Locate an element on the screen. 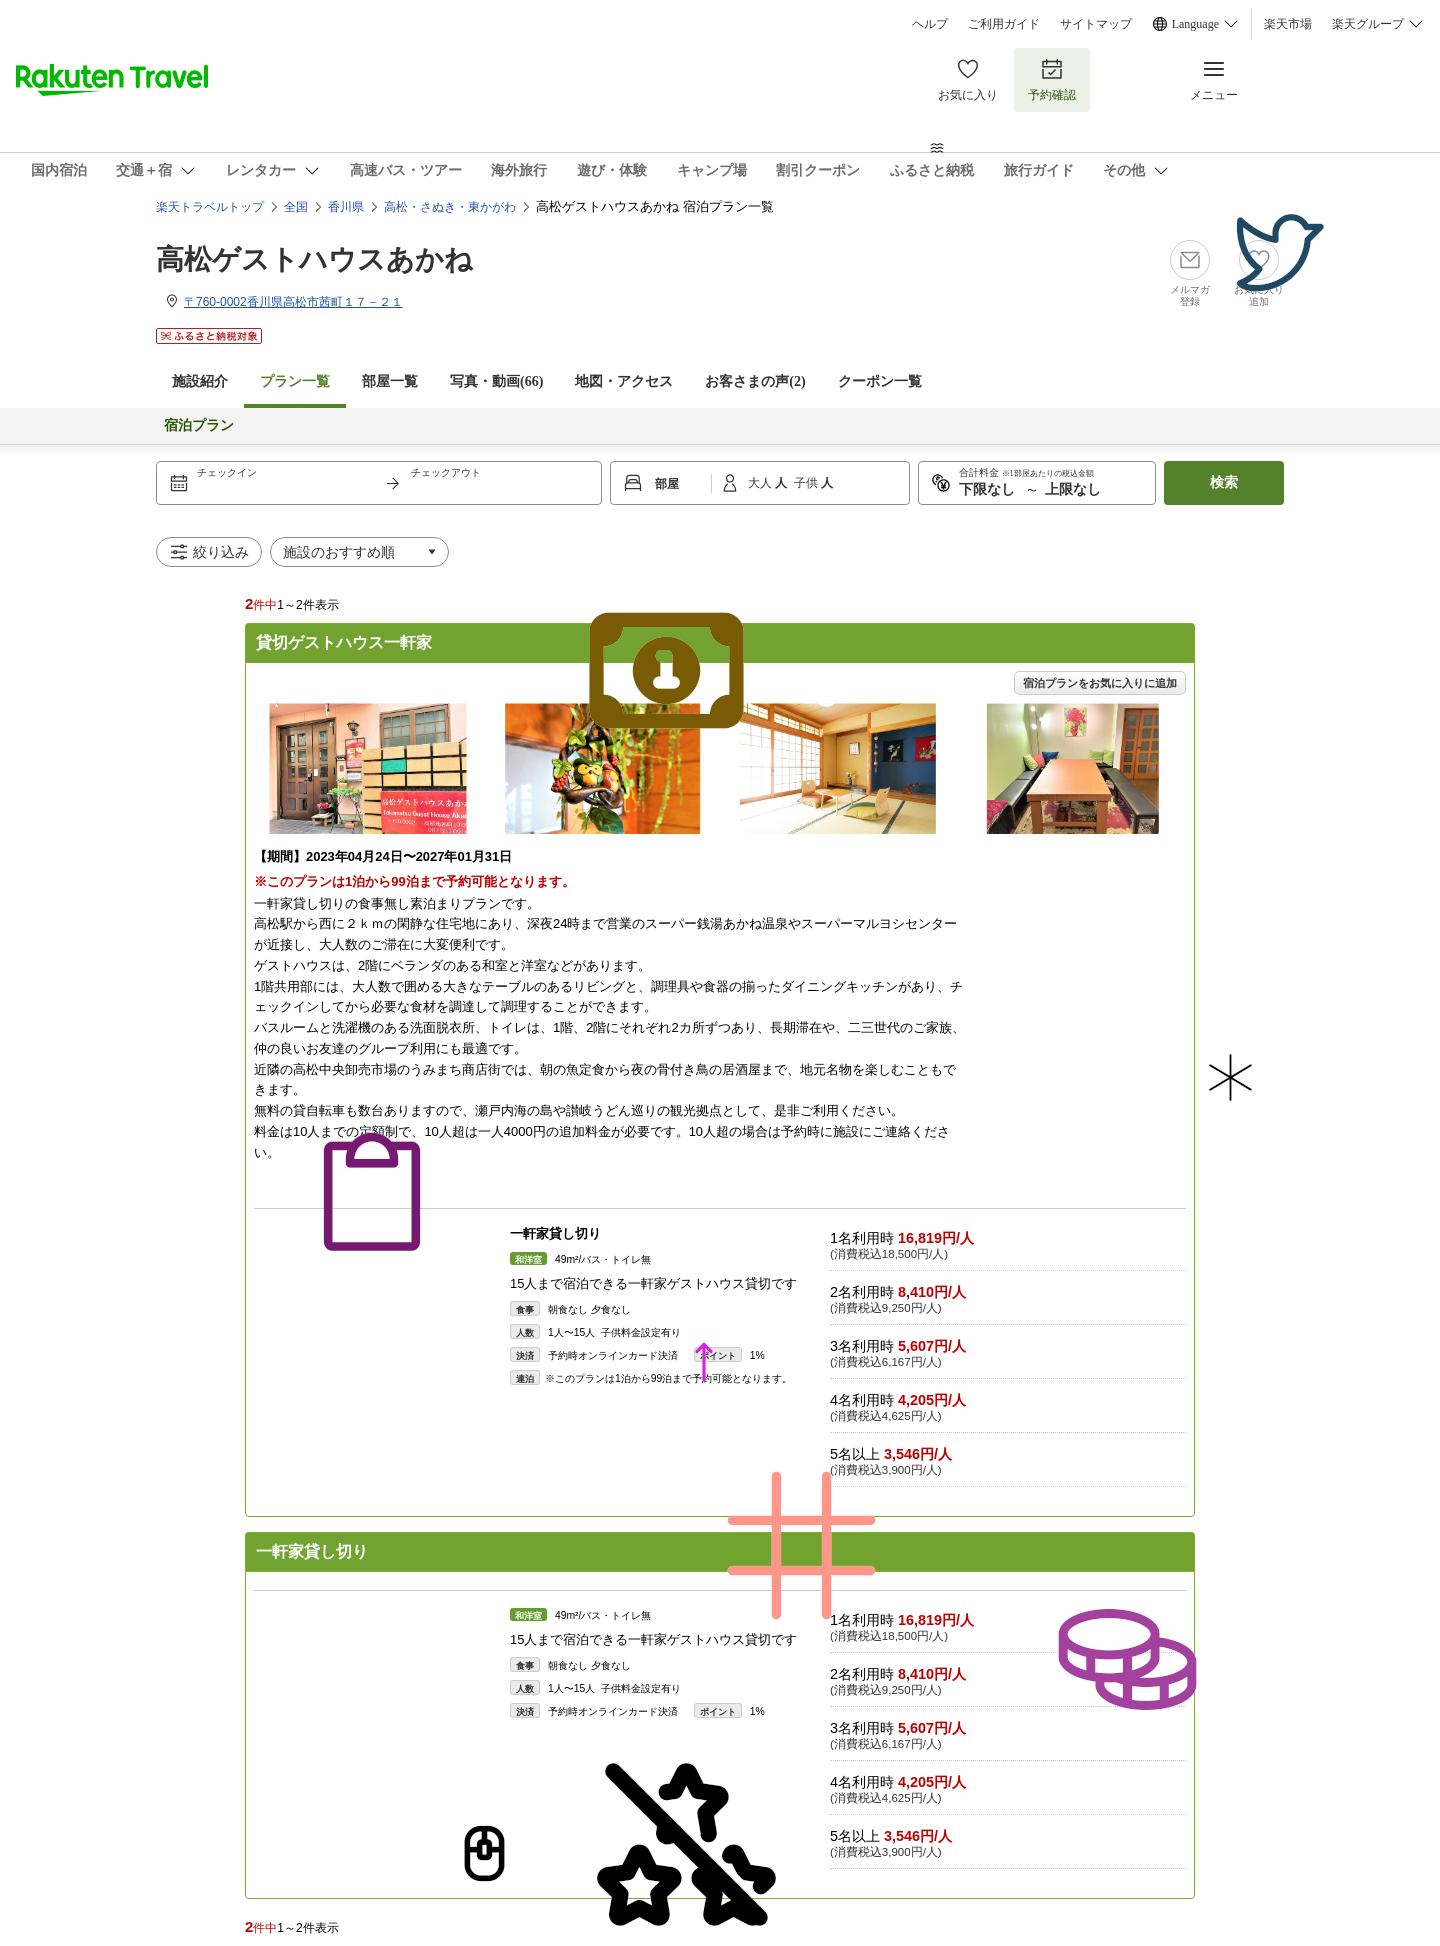 The height and width of the screenshot is (1946, 1440). view or browse hashtags is located at coordinates (801, 1545).